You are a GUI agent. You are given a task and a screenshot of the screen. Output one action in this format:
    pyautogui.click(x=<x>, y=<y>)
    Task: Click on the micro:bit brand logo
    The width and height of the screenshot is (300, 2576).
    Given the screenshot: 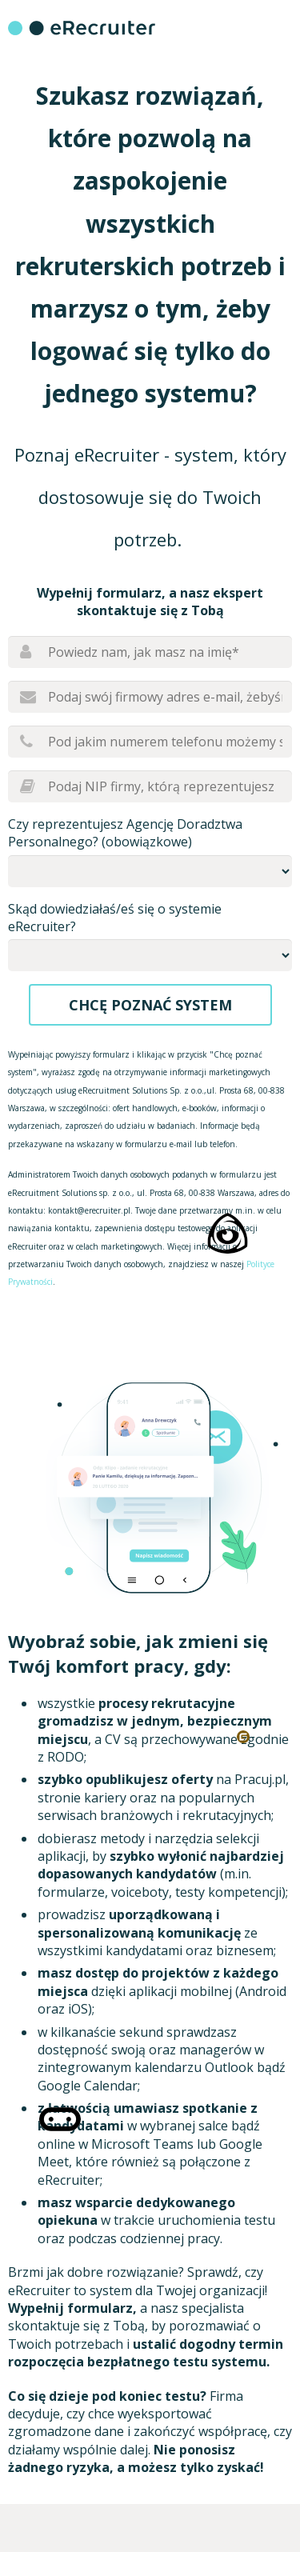 What is the action you would take?
    pyautogui.click(x=60, y=2119)
    